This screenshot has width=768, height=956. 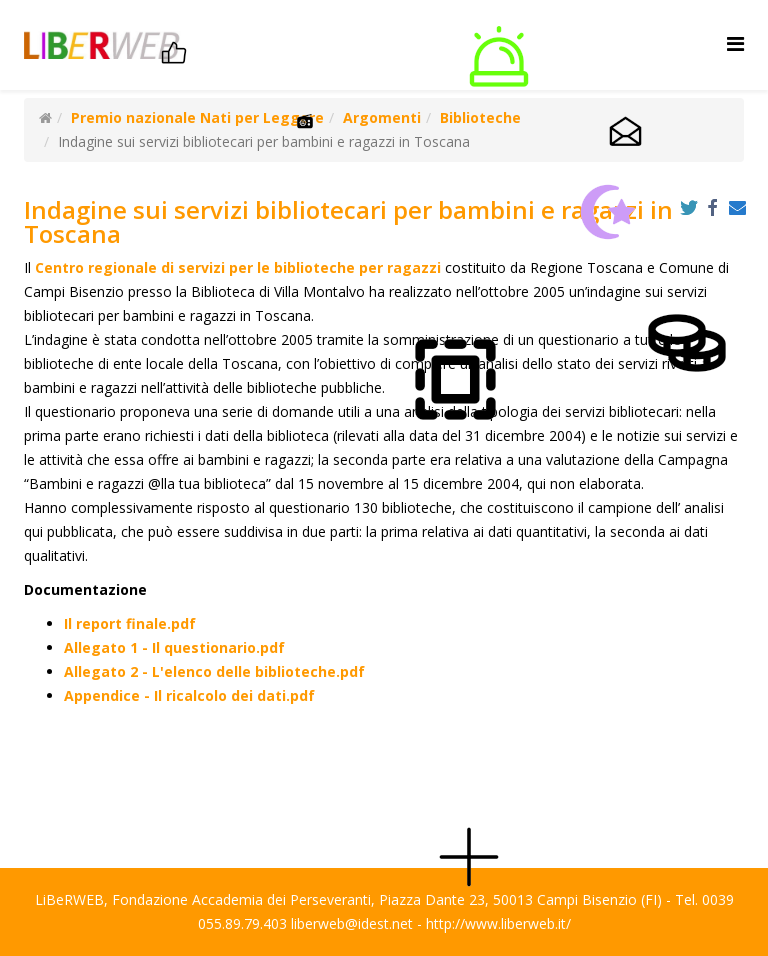 What do you see at coordinates (174, 54) in the screenshot?
I see `like or approve content` at bounding box center [174, 54].